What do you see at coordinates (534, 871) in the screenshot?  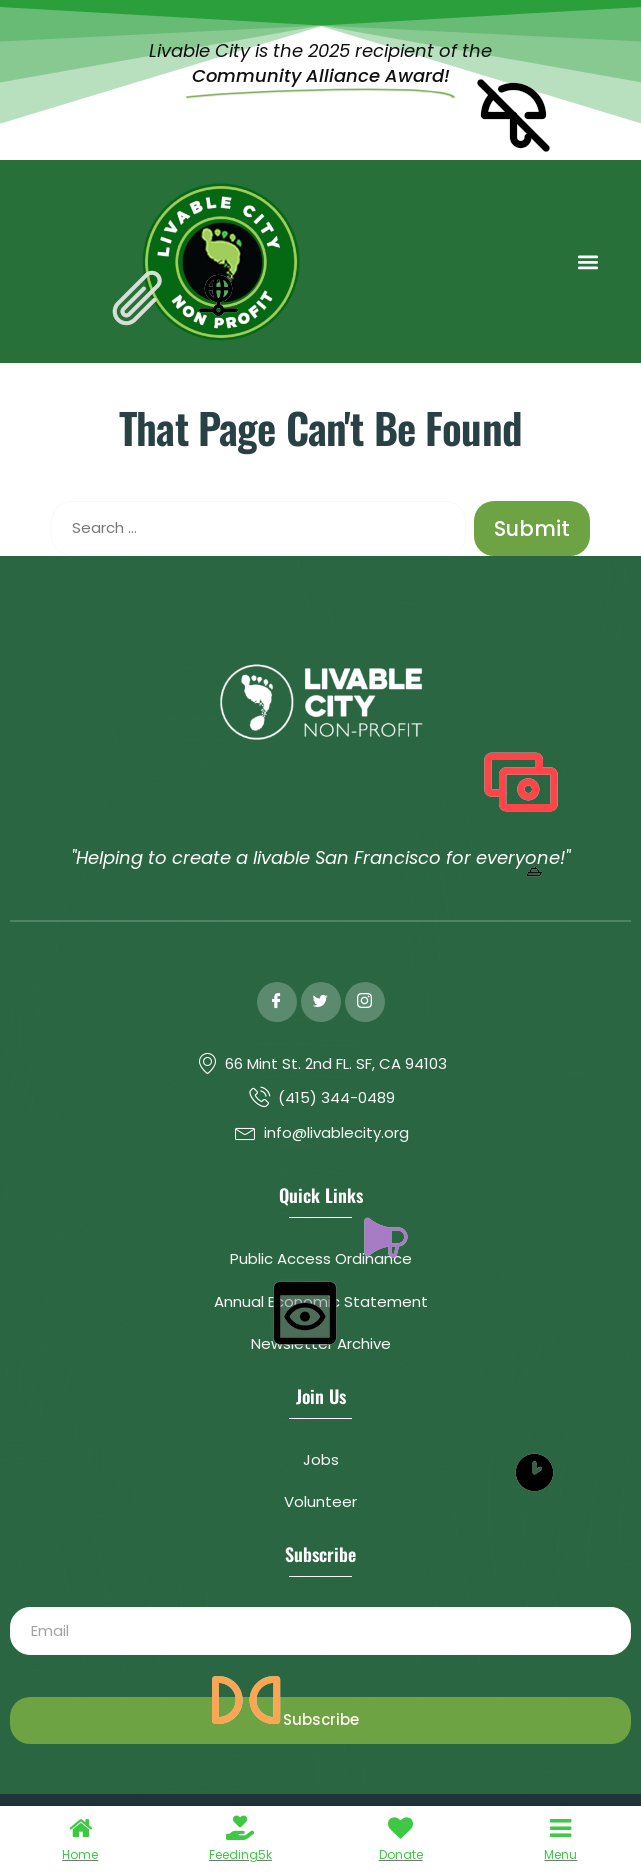 I see `select ferry as transportation option` at bounding box center [534, 871].